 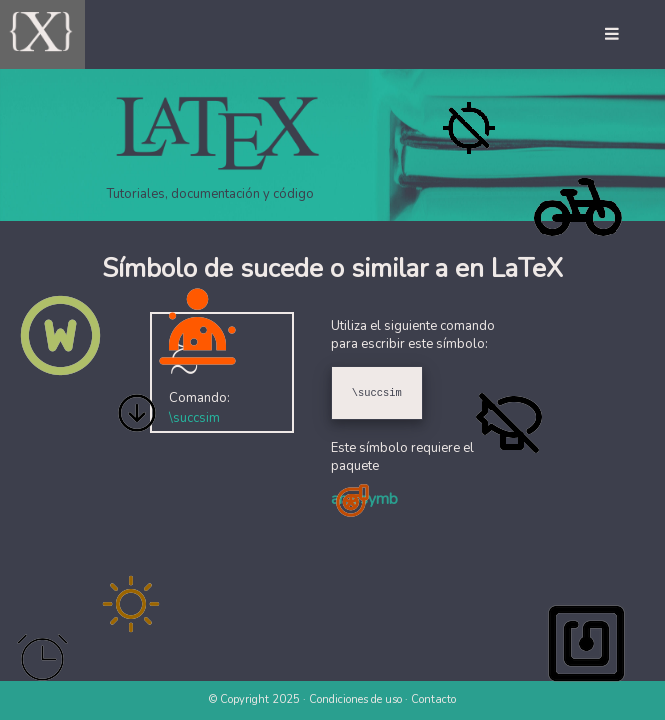 What do you see at coordinates (586, 643) in the screenshot?
I see `tap to enable nfc connectivity` at bounding box center [586, 643].